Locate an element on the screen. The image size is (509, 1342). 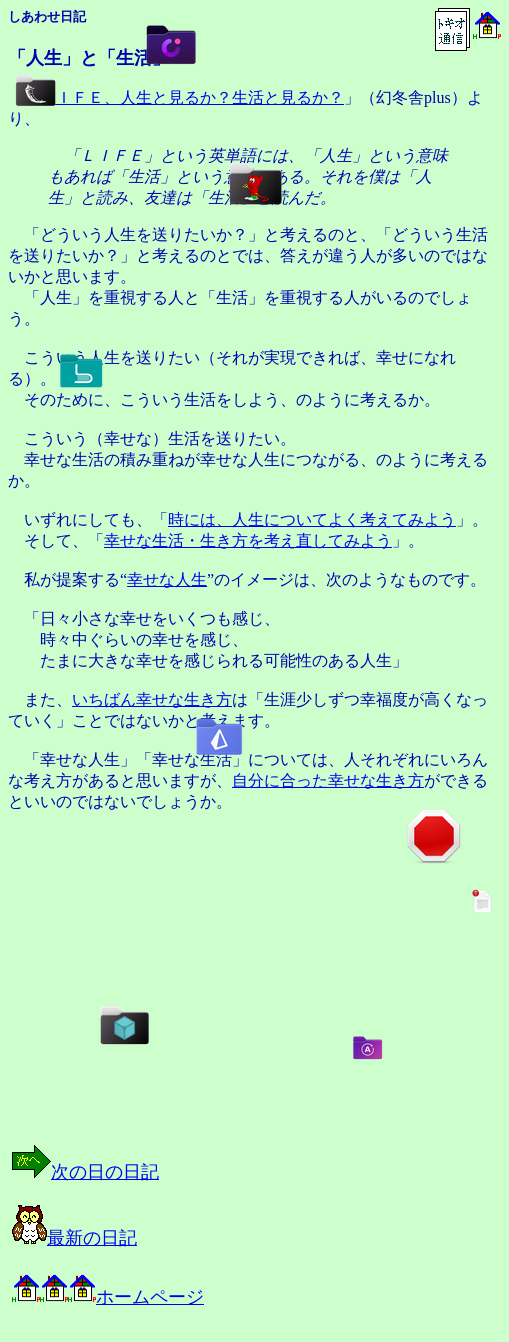
open IPFS folder is located at coordinates (124, 1026).